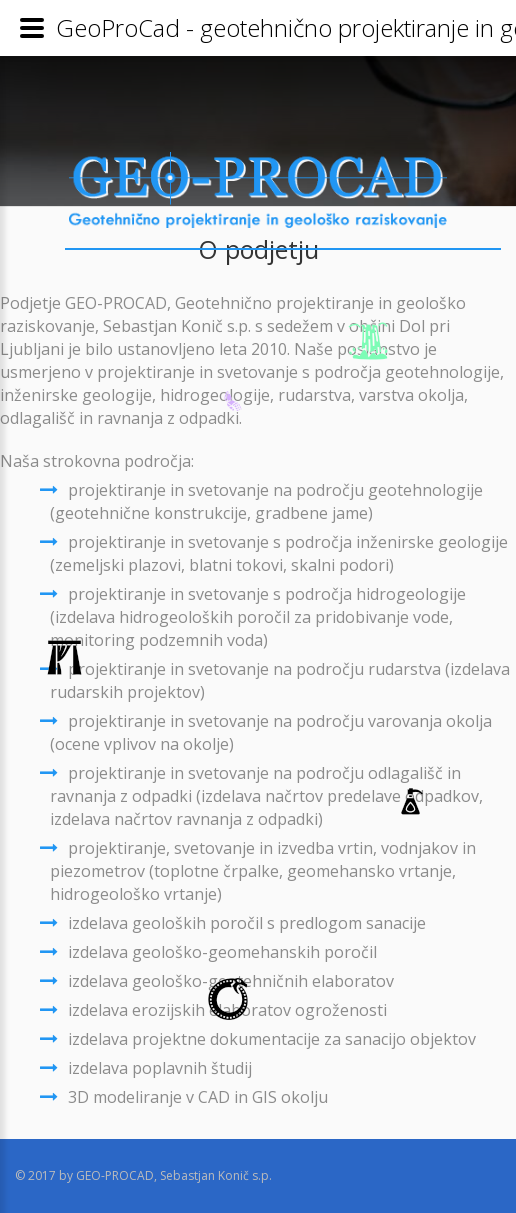  What do you see at coordinates (368, 341) in the screenshot?
I see `view waterfall location or landmark` at bounding box center [368, 341].